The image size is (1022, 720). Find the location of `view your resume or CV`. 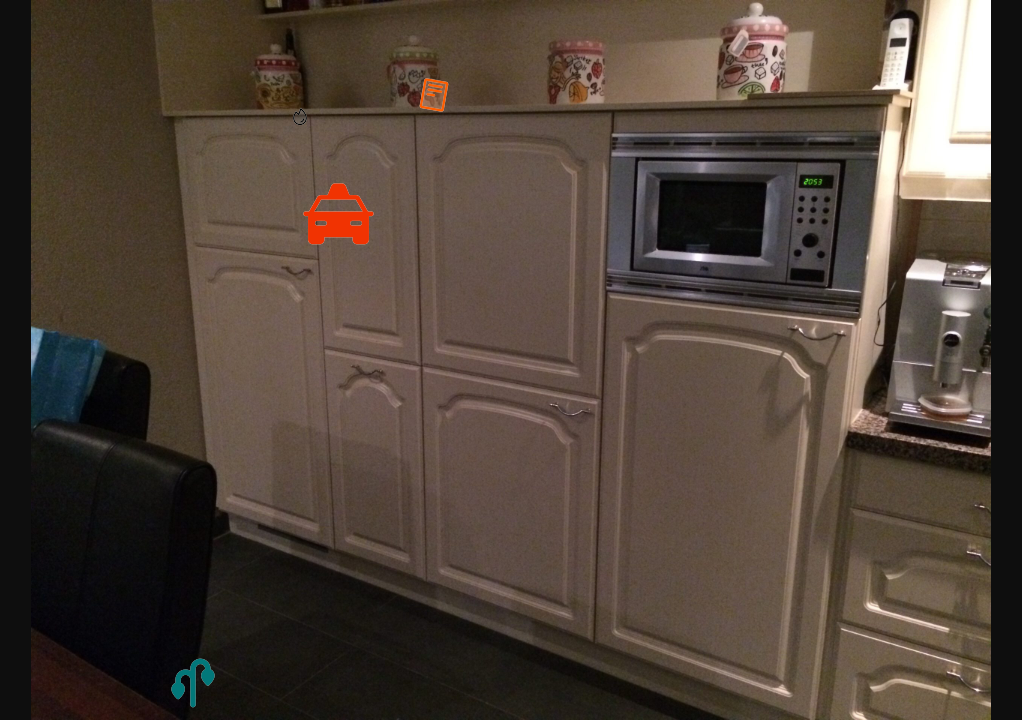

view your resume or CV is located at coordinates (434, 95).